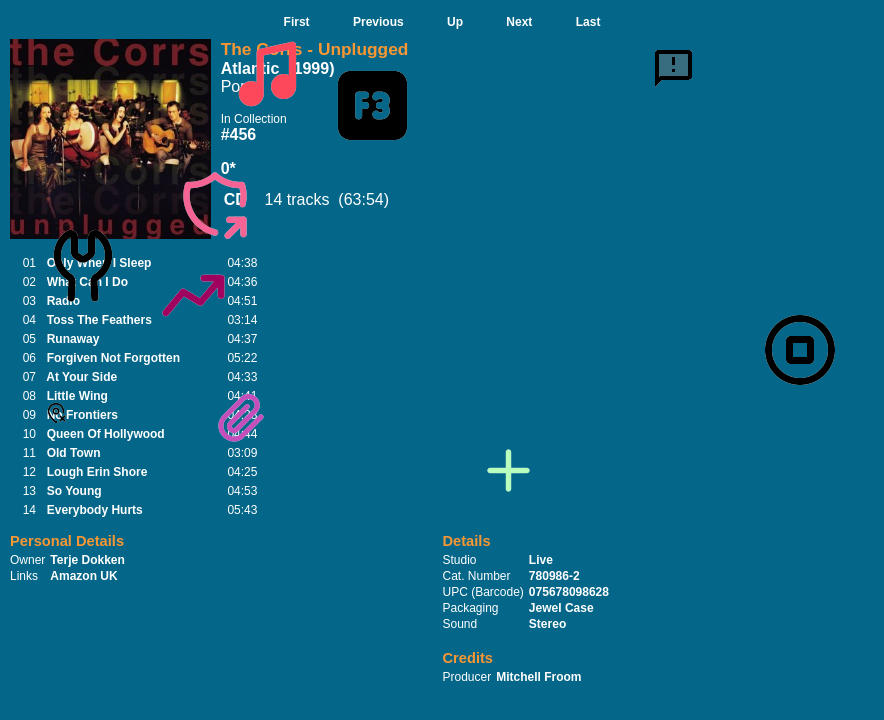 This screenshot has width=884, height=720. What do you see at coordinates (83, 265) in the screenshot?
I see `access settings or configuration options` at bounding box center [83, 265].